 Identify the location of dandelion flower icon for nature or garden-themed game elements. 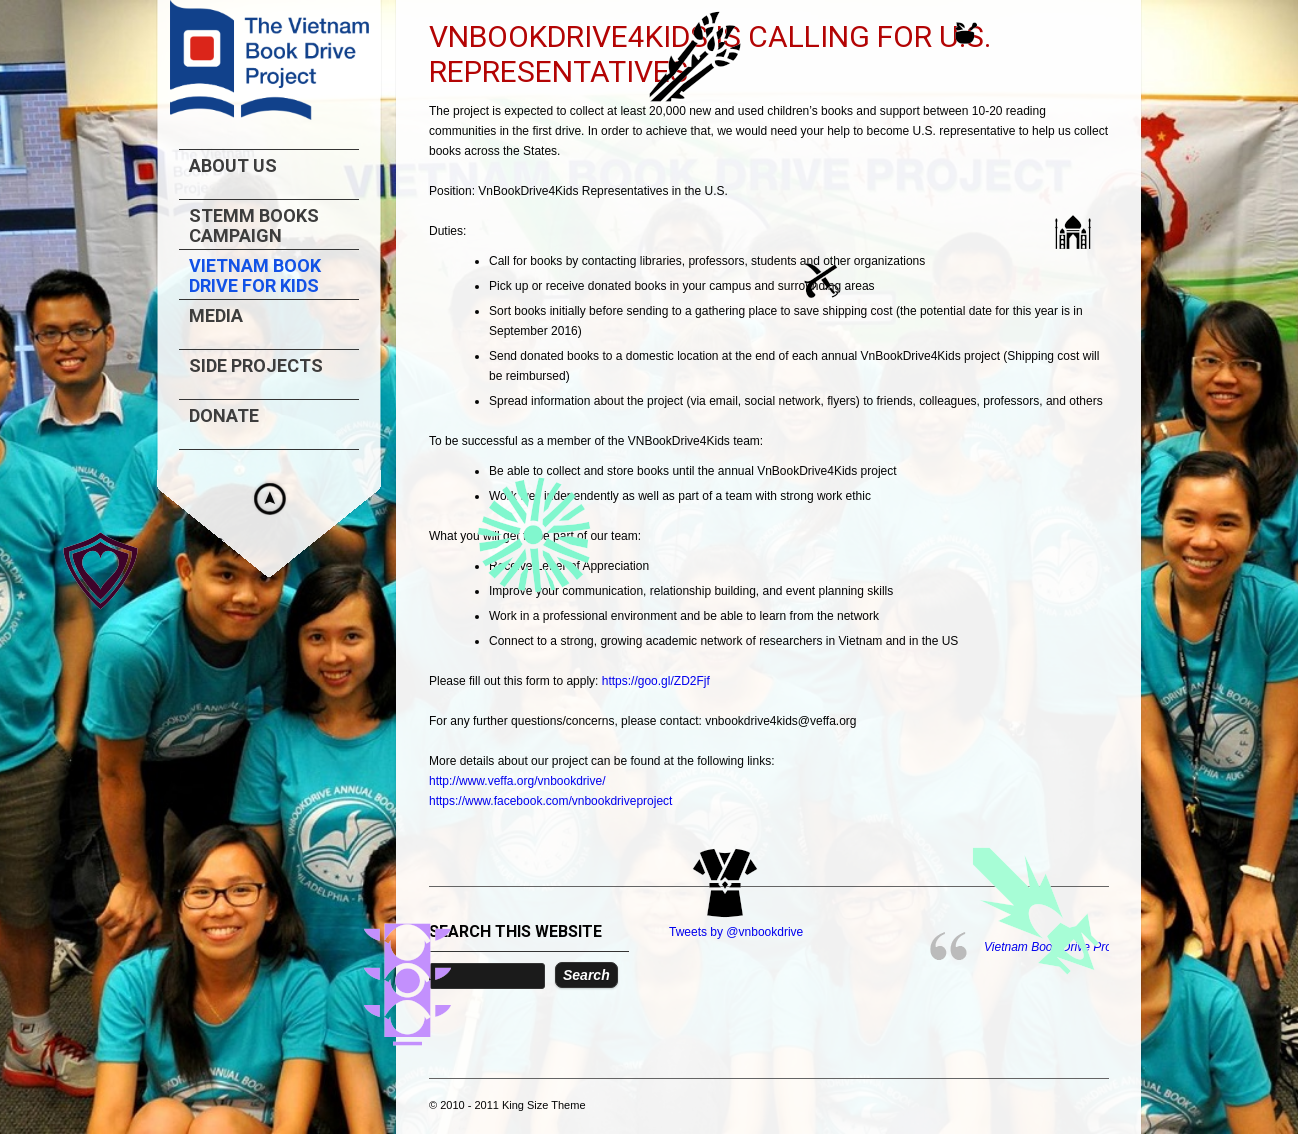
(534, 535).